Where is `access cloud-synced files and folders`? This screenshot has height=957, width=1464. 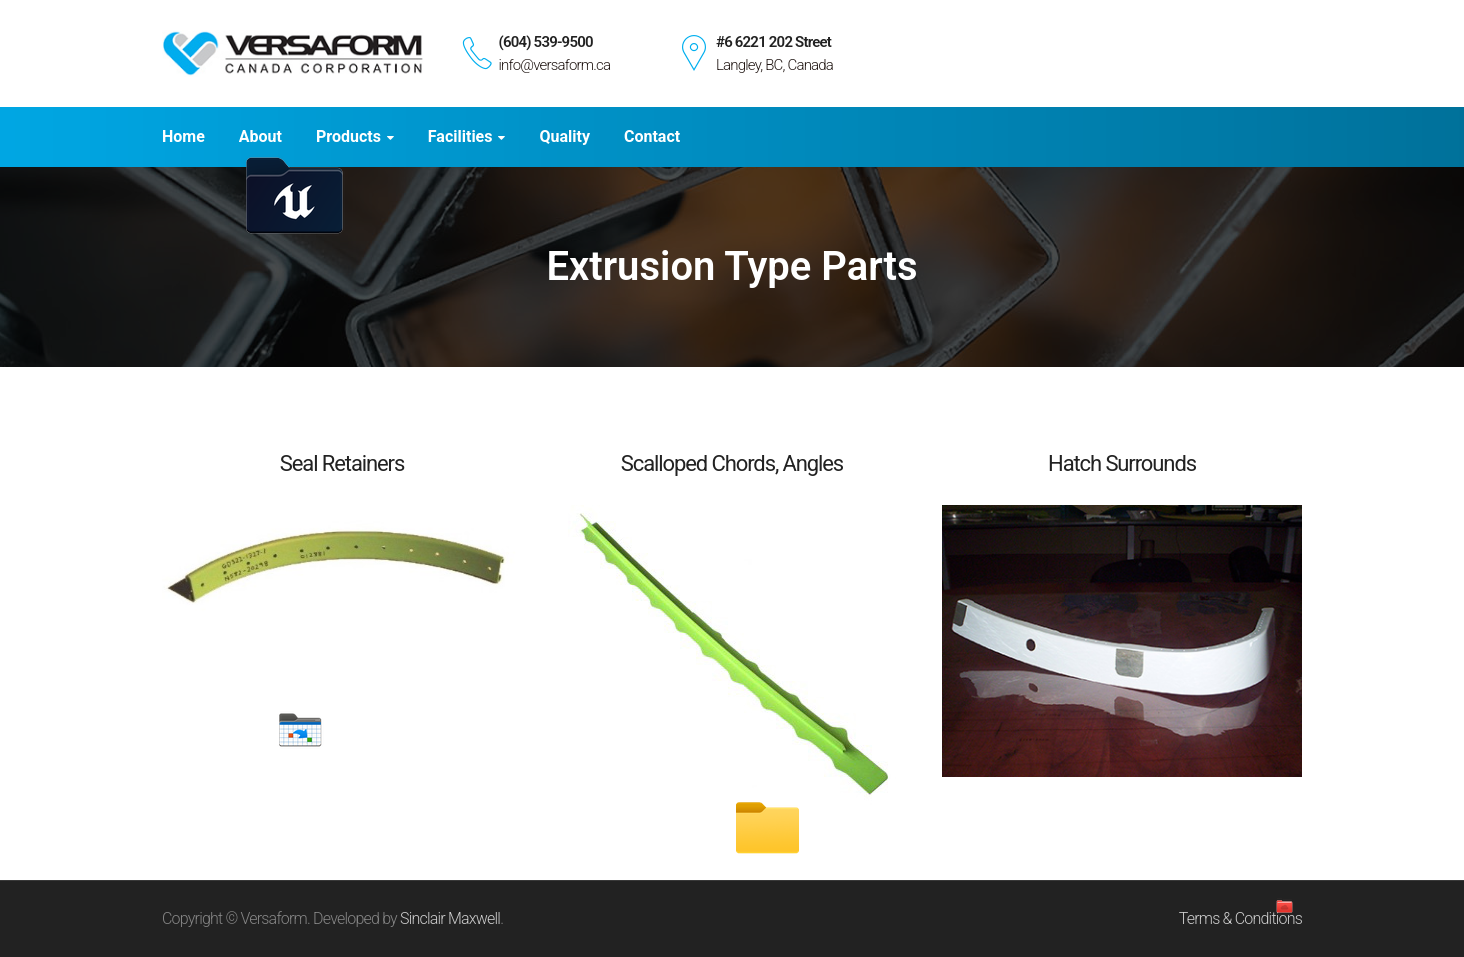
access cloud-synced files and folders is located at coordinates (1284, 906).